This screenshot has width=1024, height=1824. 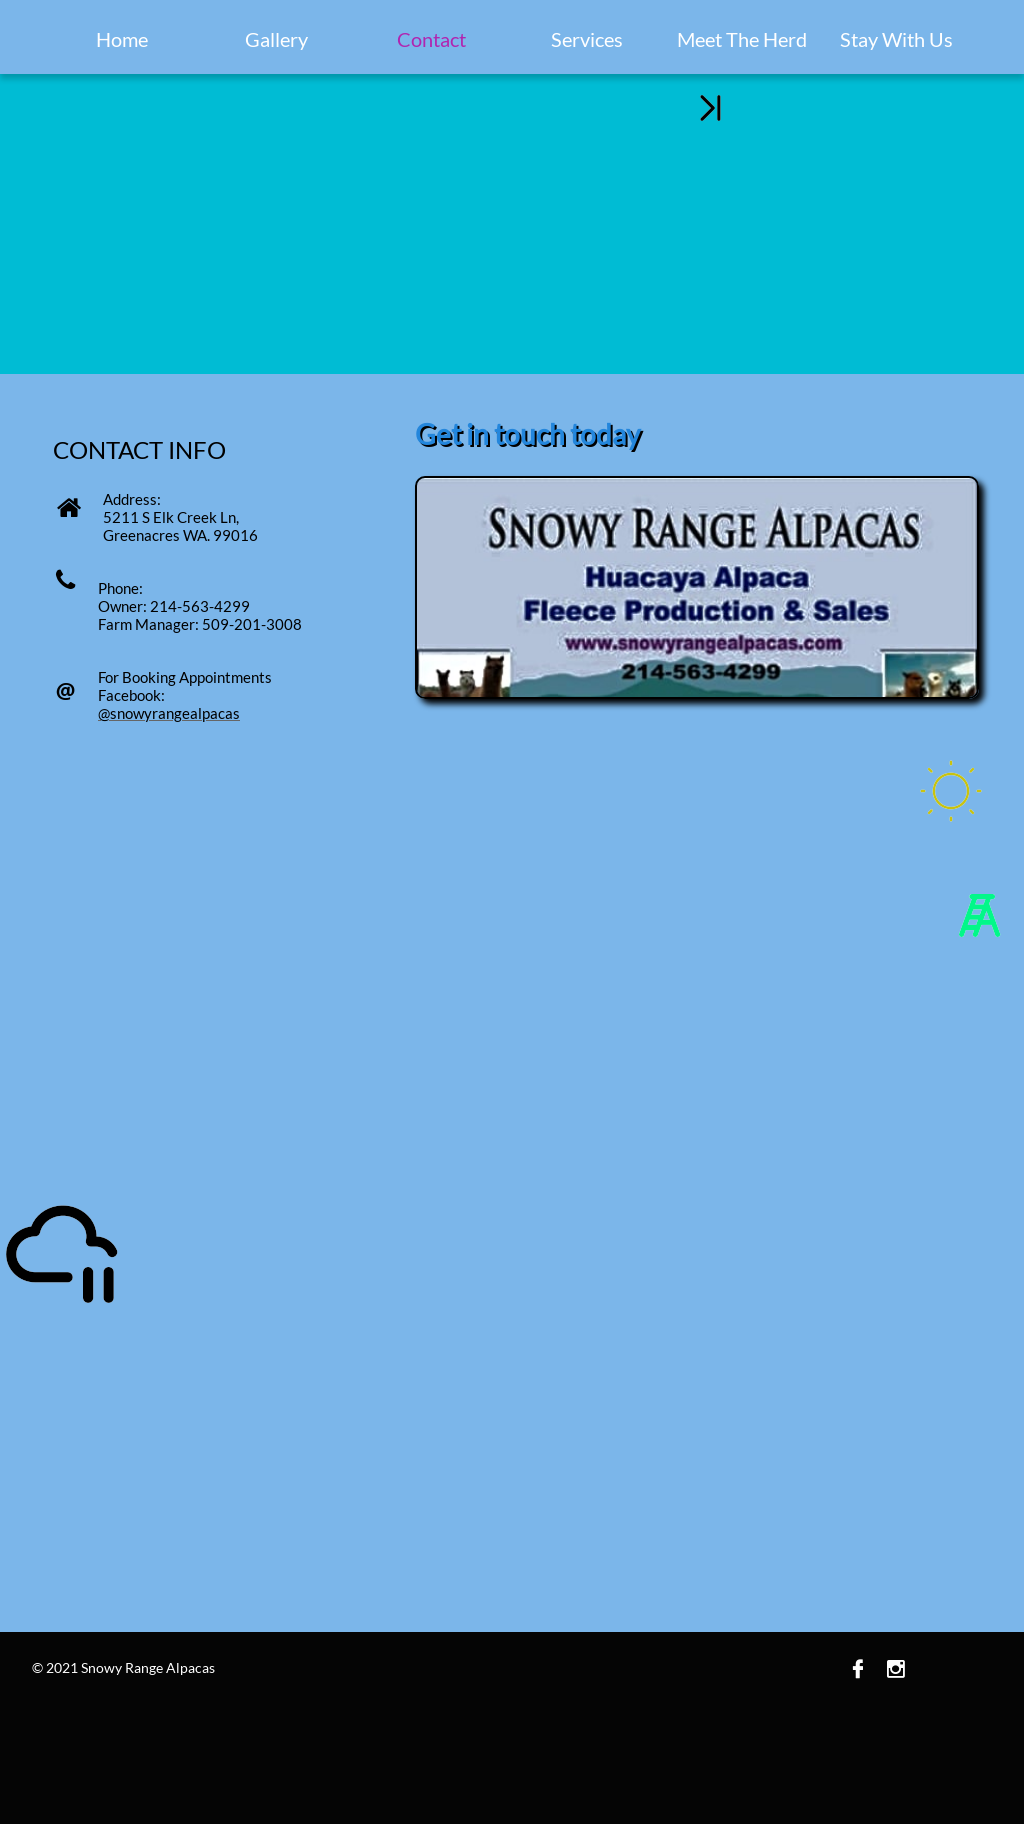 What do you see at coordinates (62, 1246) in the screenshot?
I see `pause cloud sync or upload` at bounding box center [62, 1246].